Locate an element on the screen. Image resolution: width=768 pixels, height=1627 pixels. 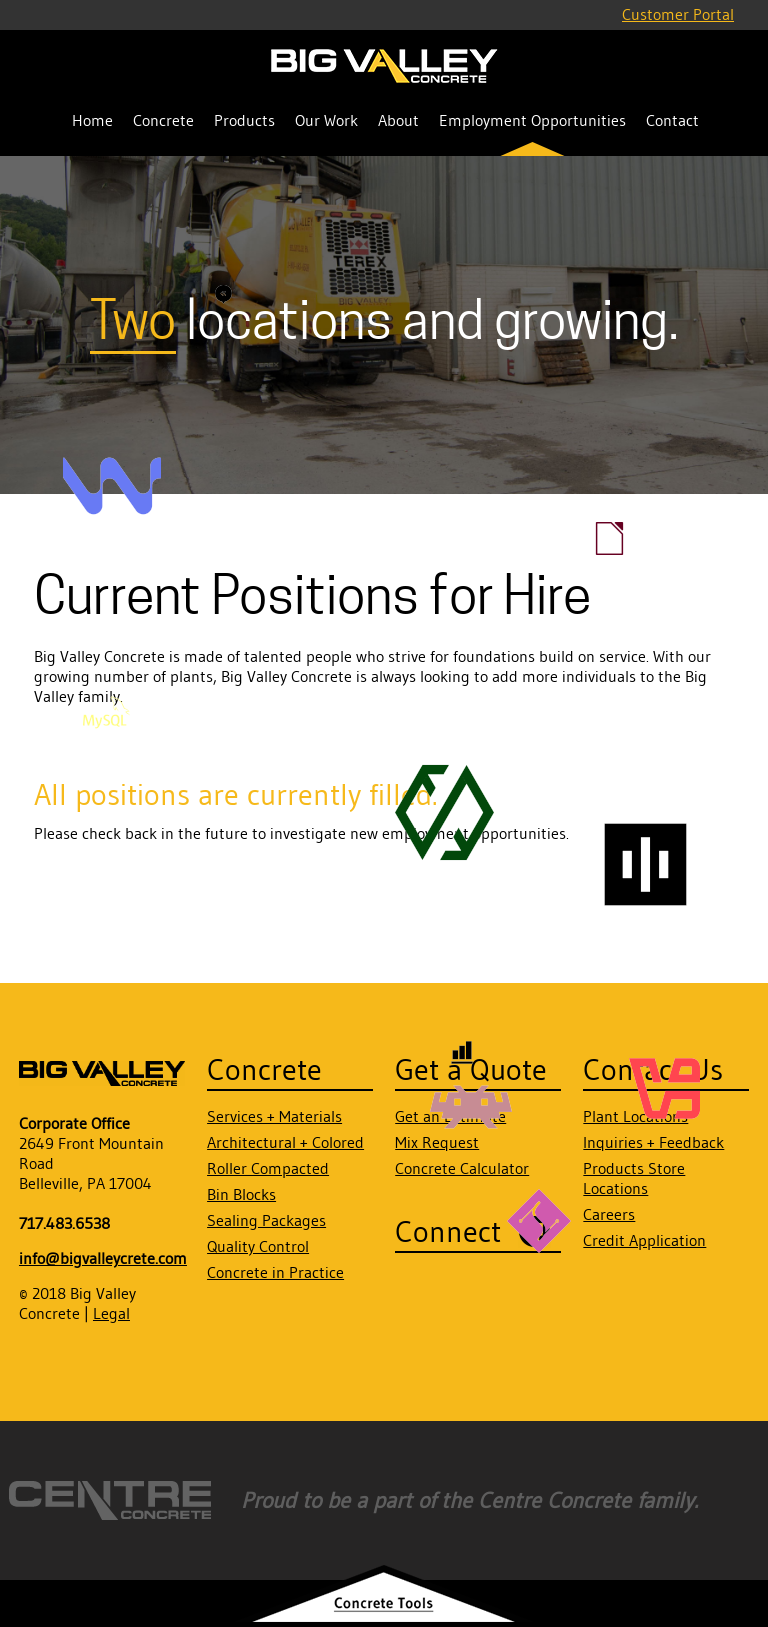
open windsurf code editor is located at coordinates (112, 486).